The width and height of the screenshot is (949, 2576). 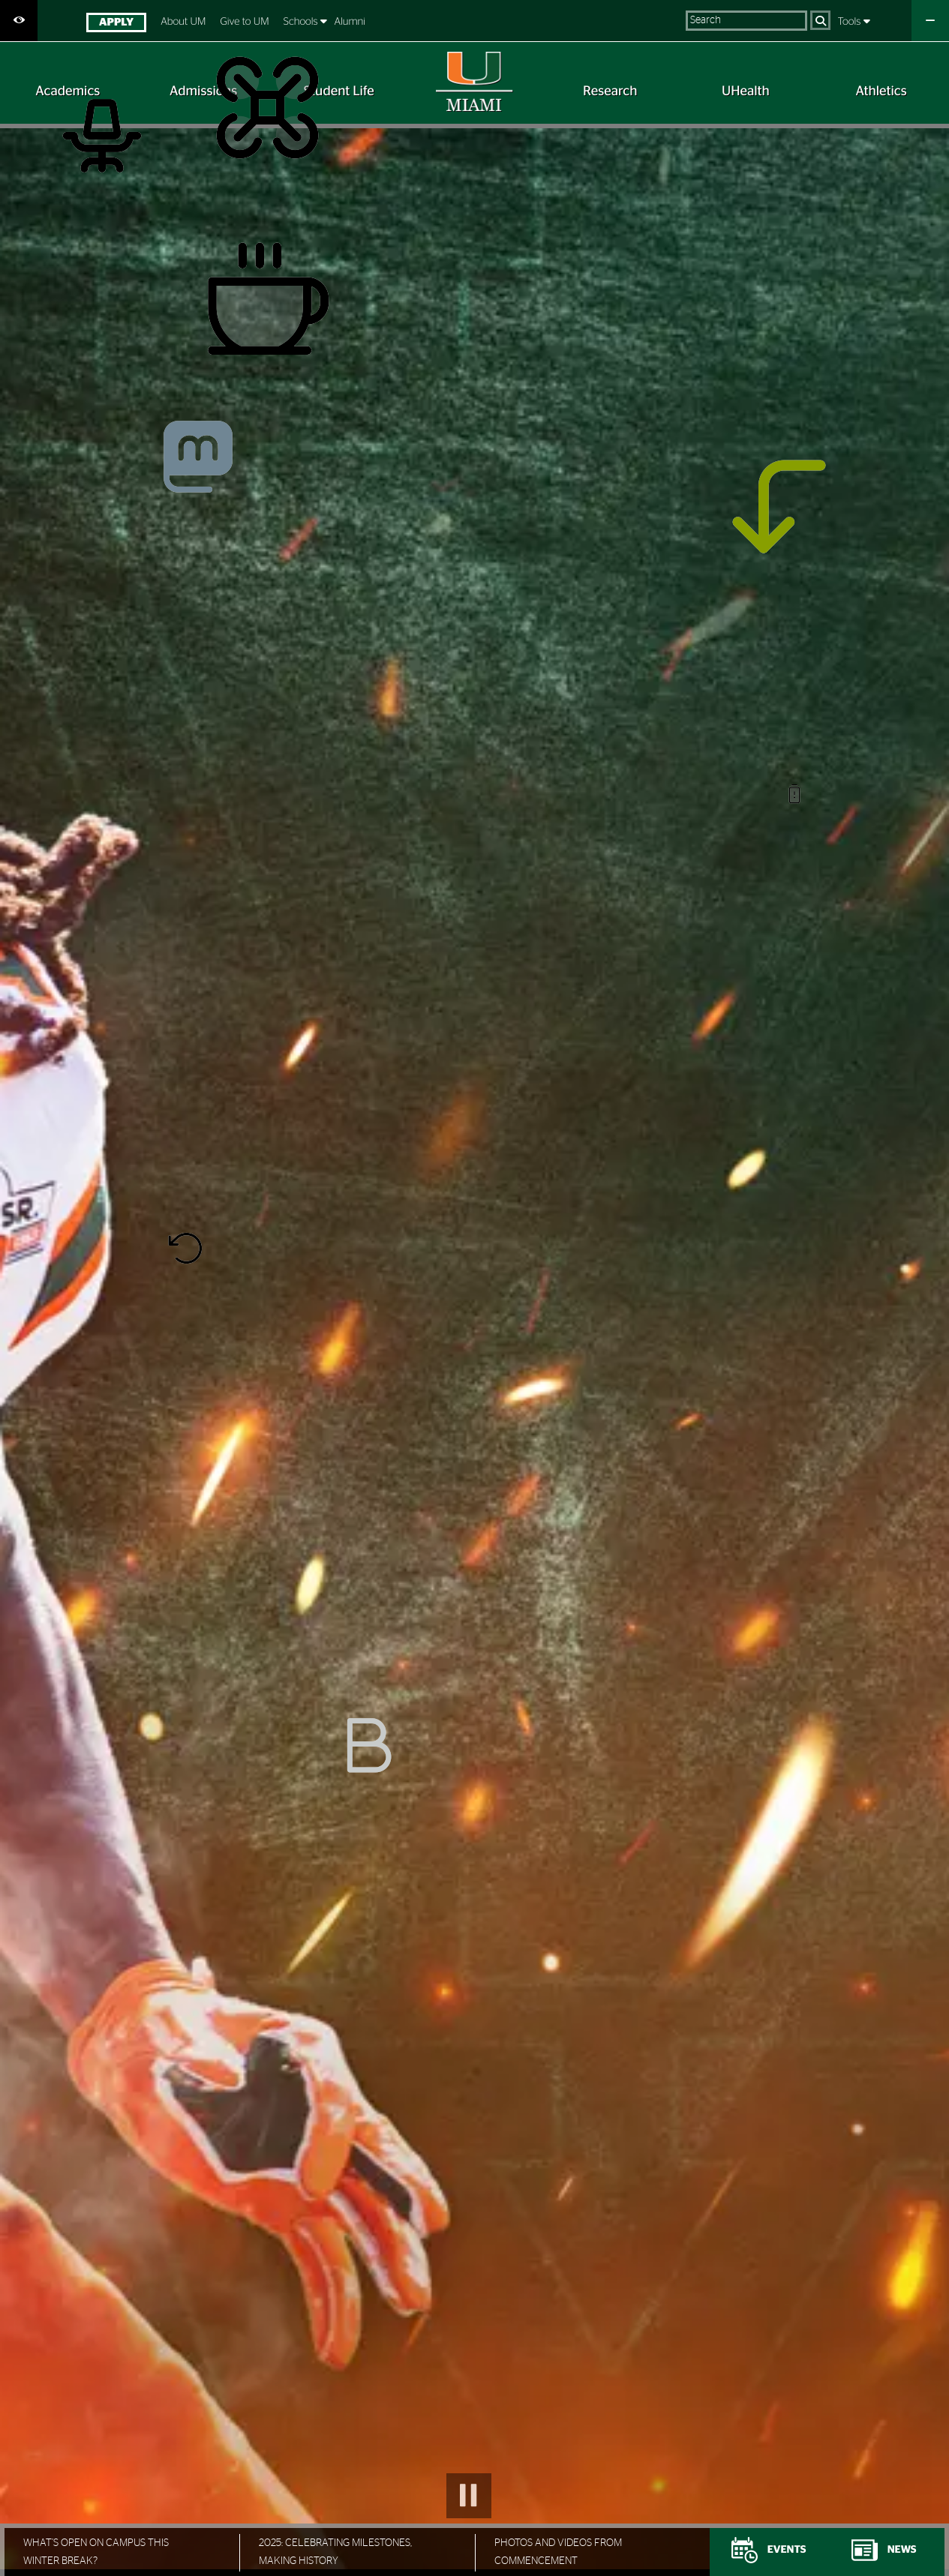 I want to click on go back and down in navigation, so click(x=779, y=506).